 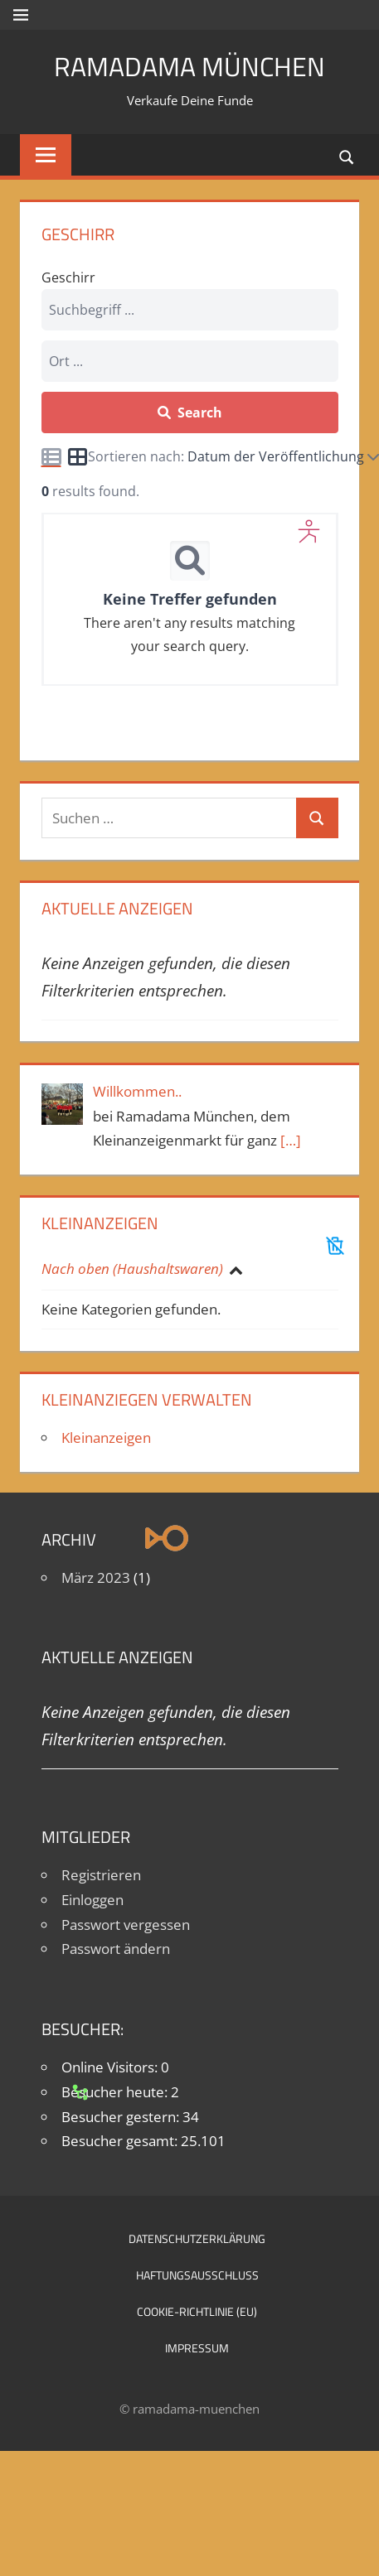 What do you see at coordinates (80, 2092) in the screenshot?
I see `select automatic transmission mode` at bounding box center [80, 2092].